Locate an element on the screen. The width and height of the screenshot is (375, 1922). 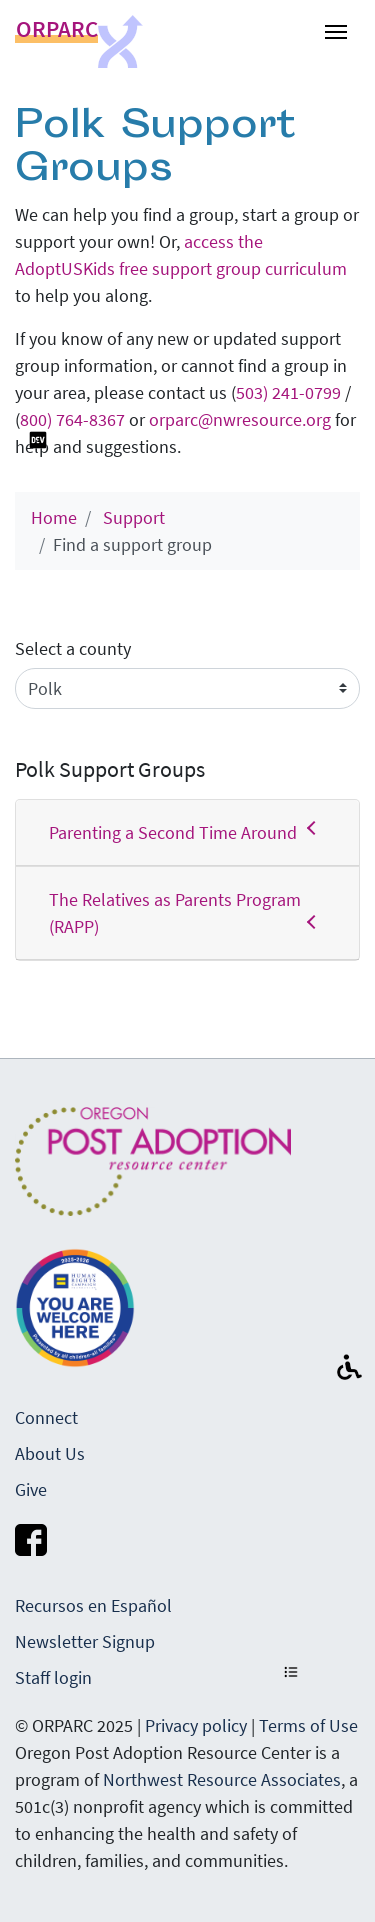
dev.to community platform logo is located at coordinates (38, 440).